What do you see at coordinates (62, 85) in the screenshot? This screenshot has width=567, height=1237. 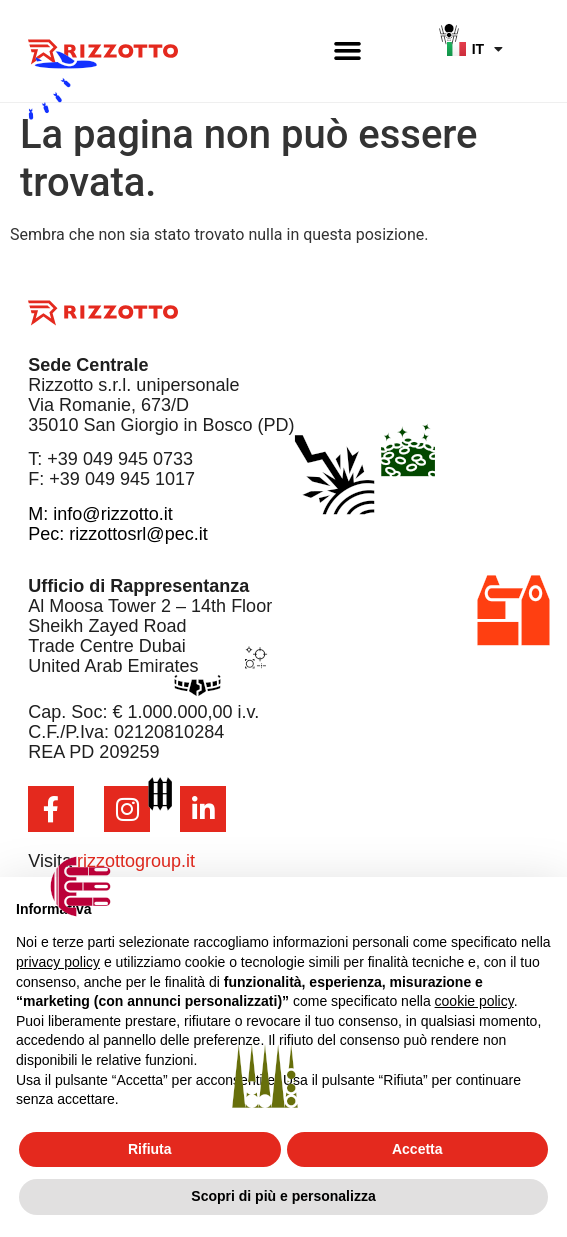 I see `activate area-of-effect attack ability` at bounding box center [62, 85].